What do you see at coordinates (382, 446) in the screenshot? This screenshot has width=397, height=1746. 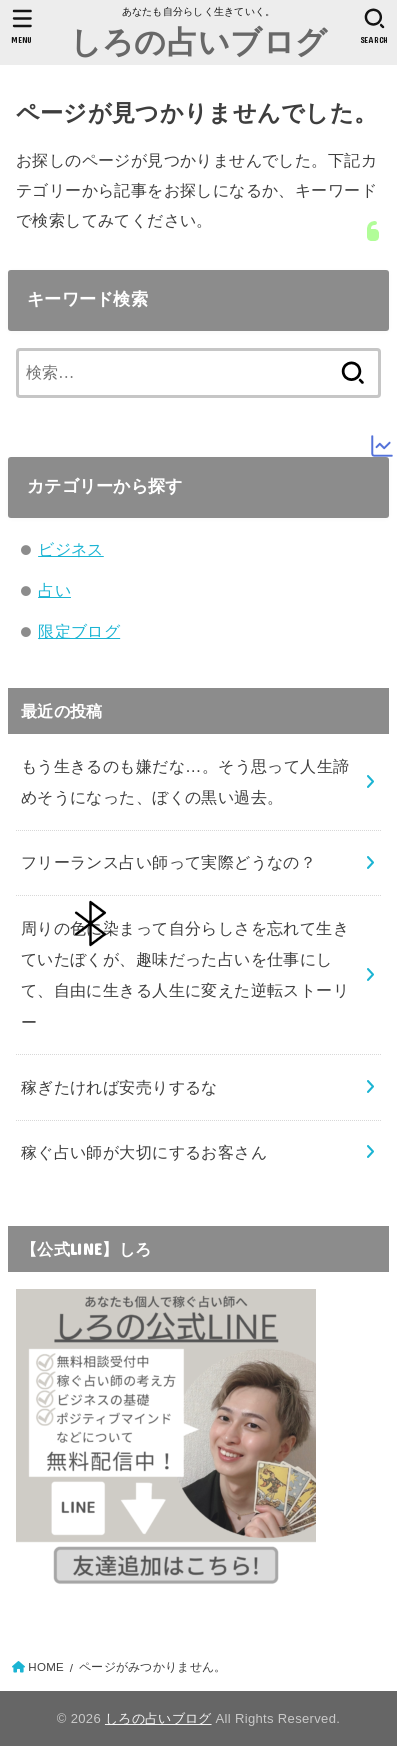 I see `view analytics and trends` at bounding box center [382, 446].